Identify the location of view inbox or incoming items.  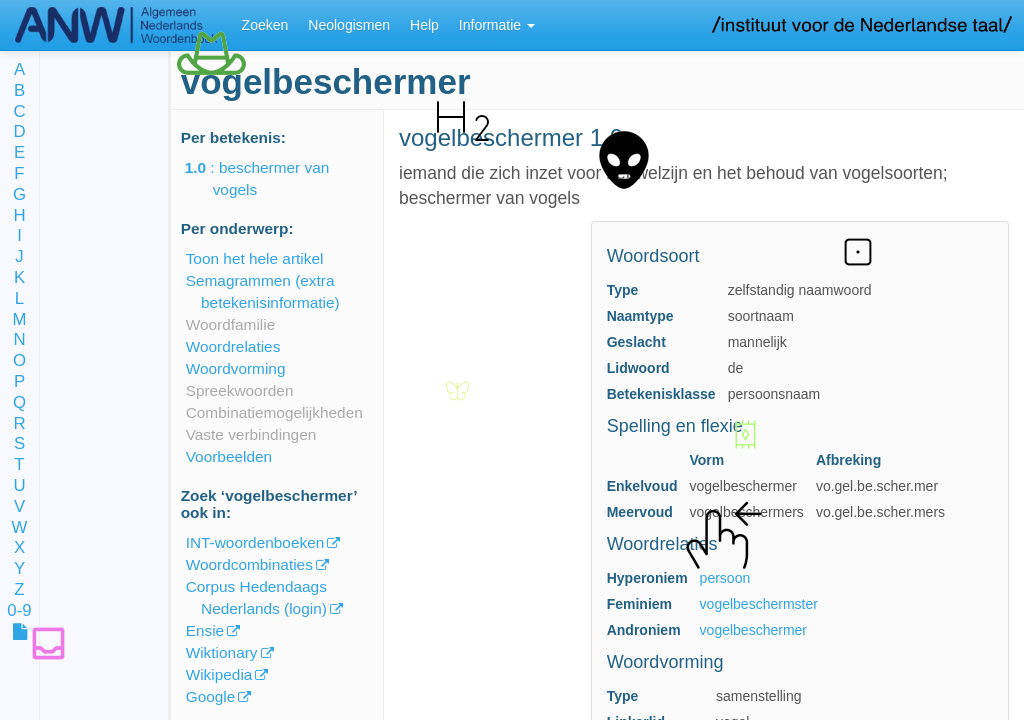
(48, 643).